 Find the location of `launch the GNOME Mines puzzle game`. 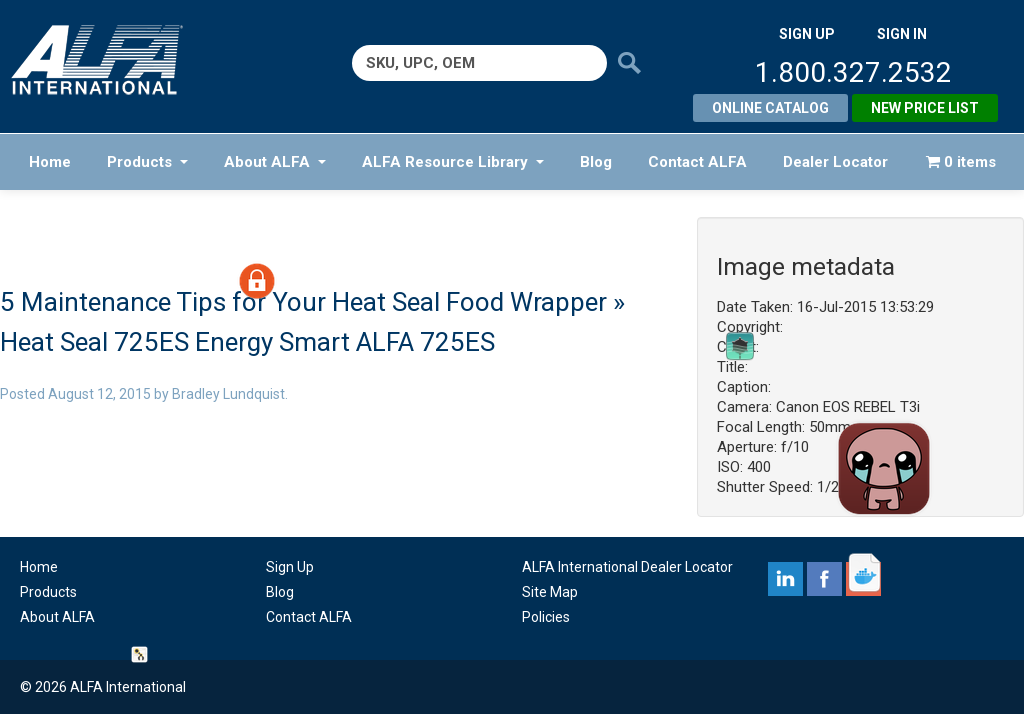

launch the GNOME Mines puzzle game is located at coordinates (740, 346).